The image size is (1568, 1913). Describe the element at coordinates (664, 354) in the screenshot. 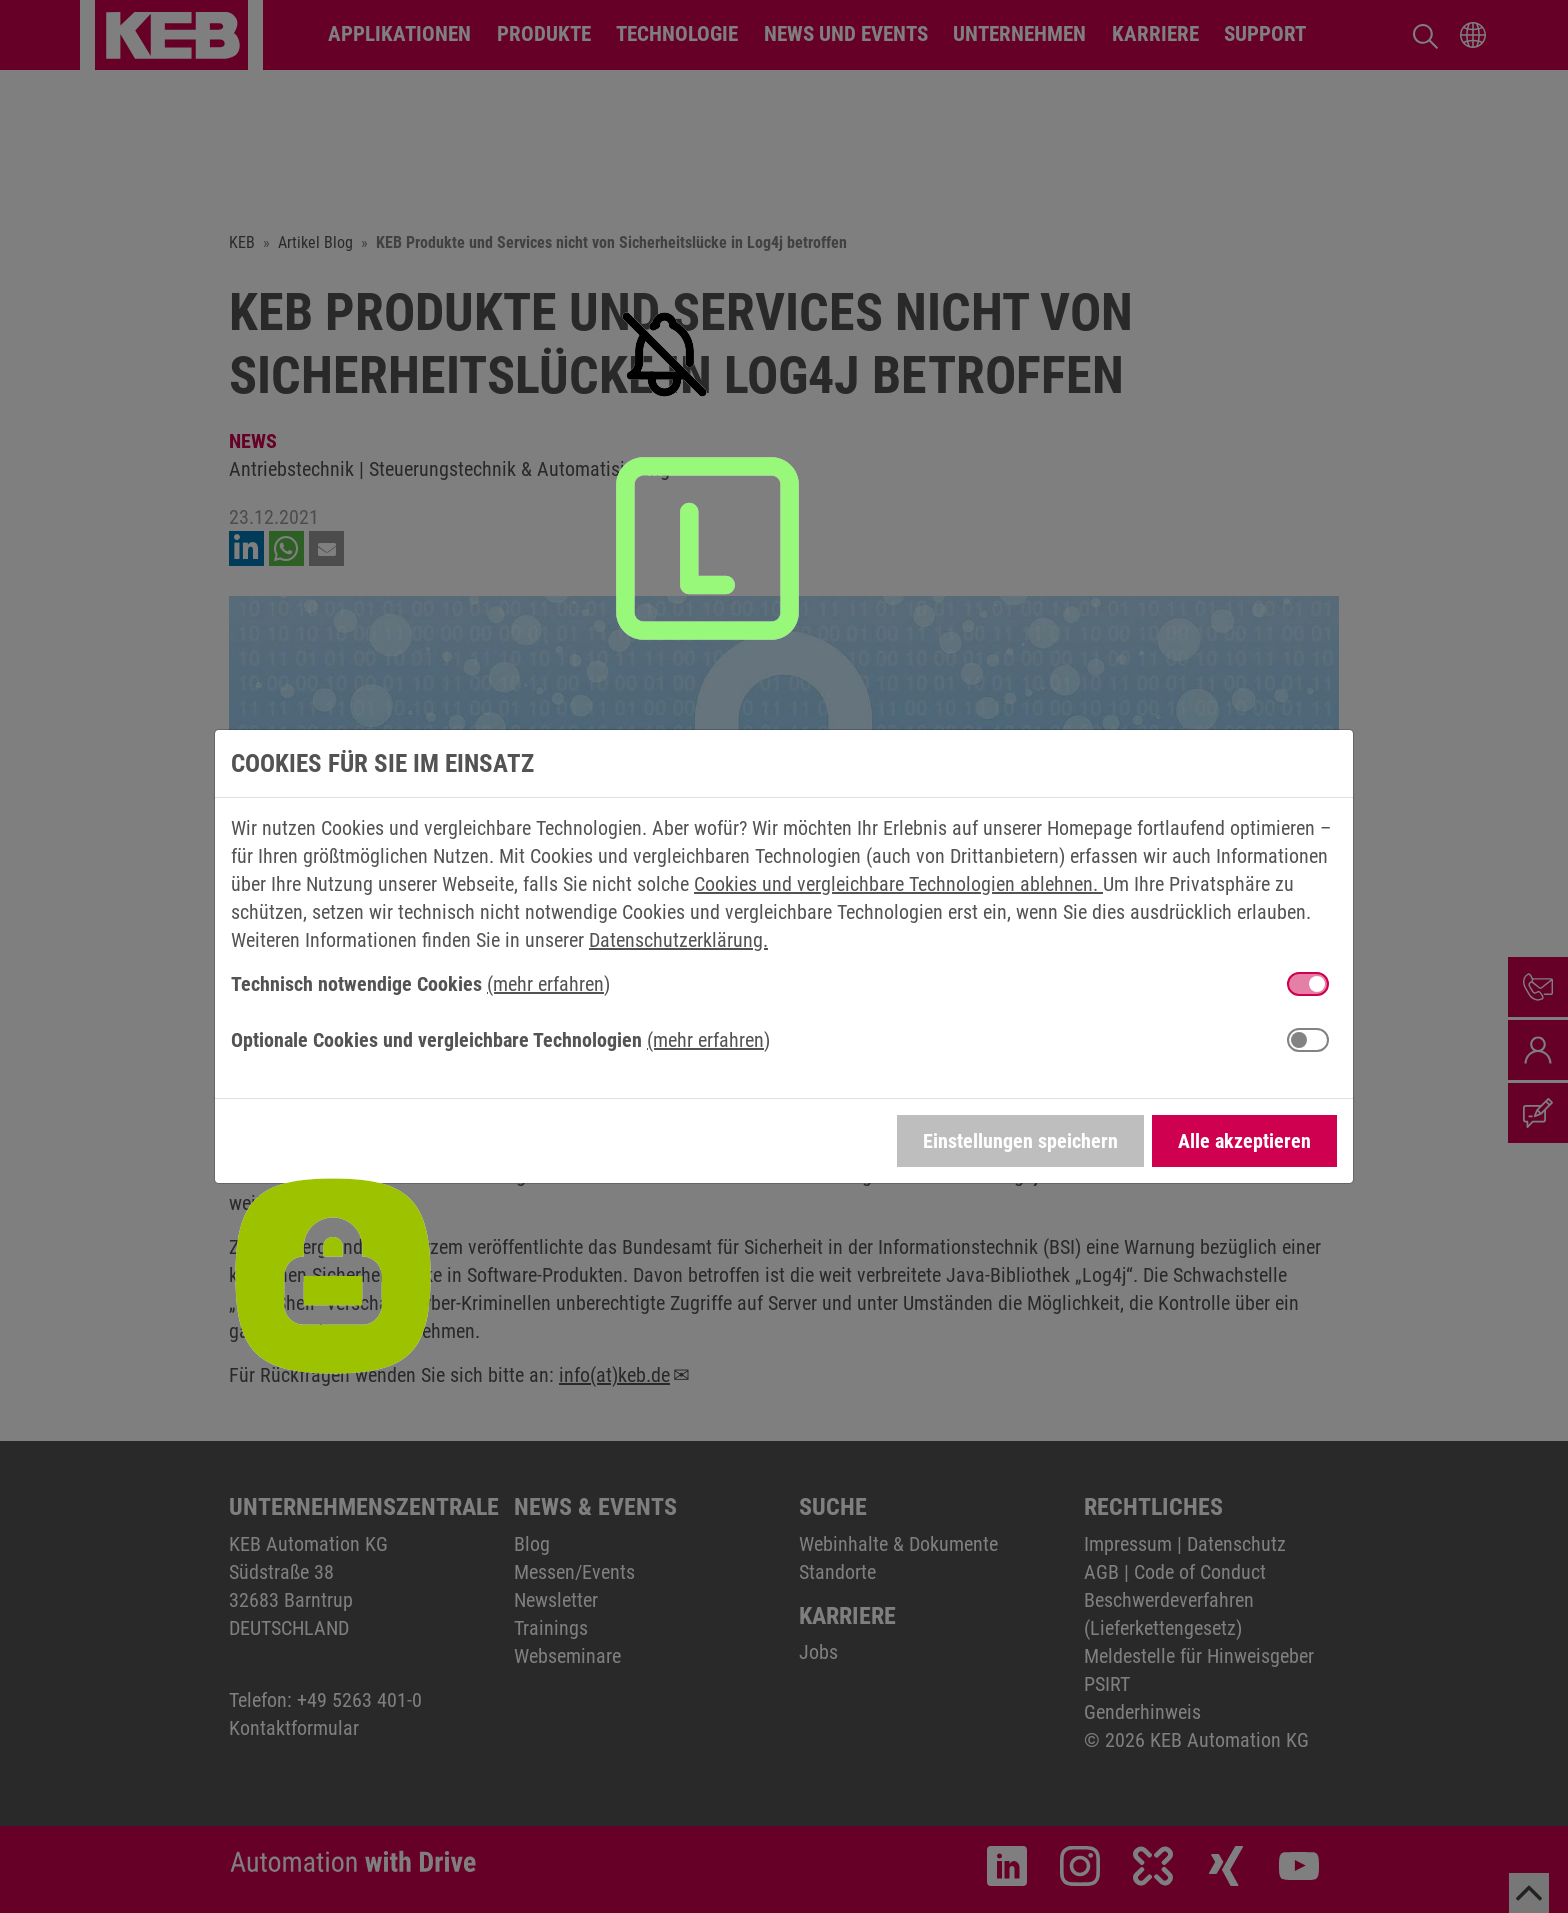

I see `mute notifications` at that location.